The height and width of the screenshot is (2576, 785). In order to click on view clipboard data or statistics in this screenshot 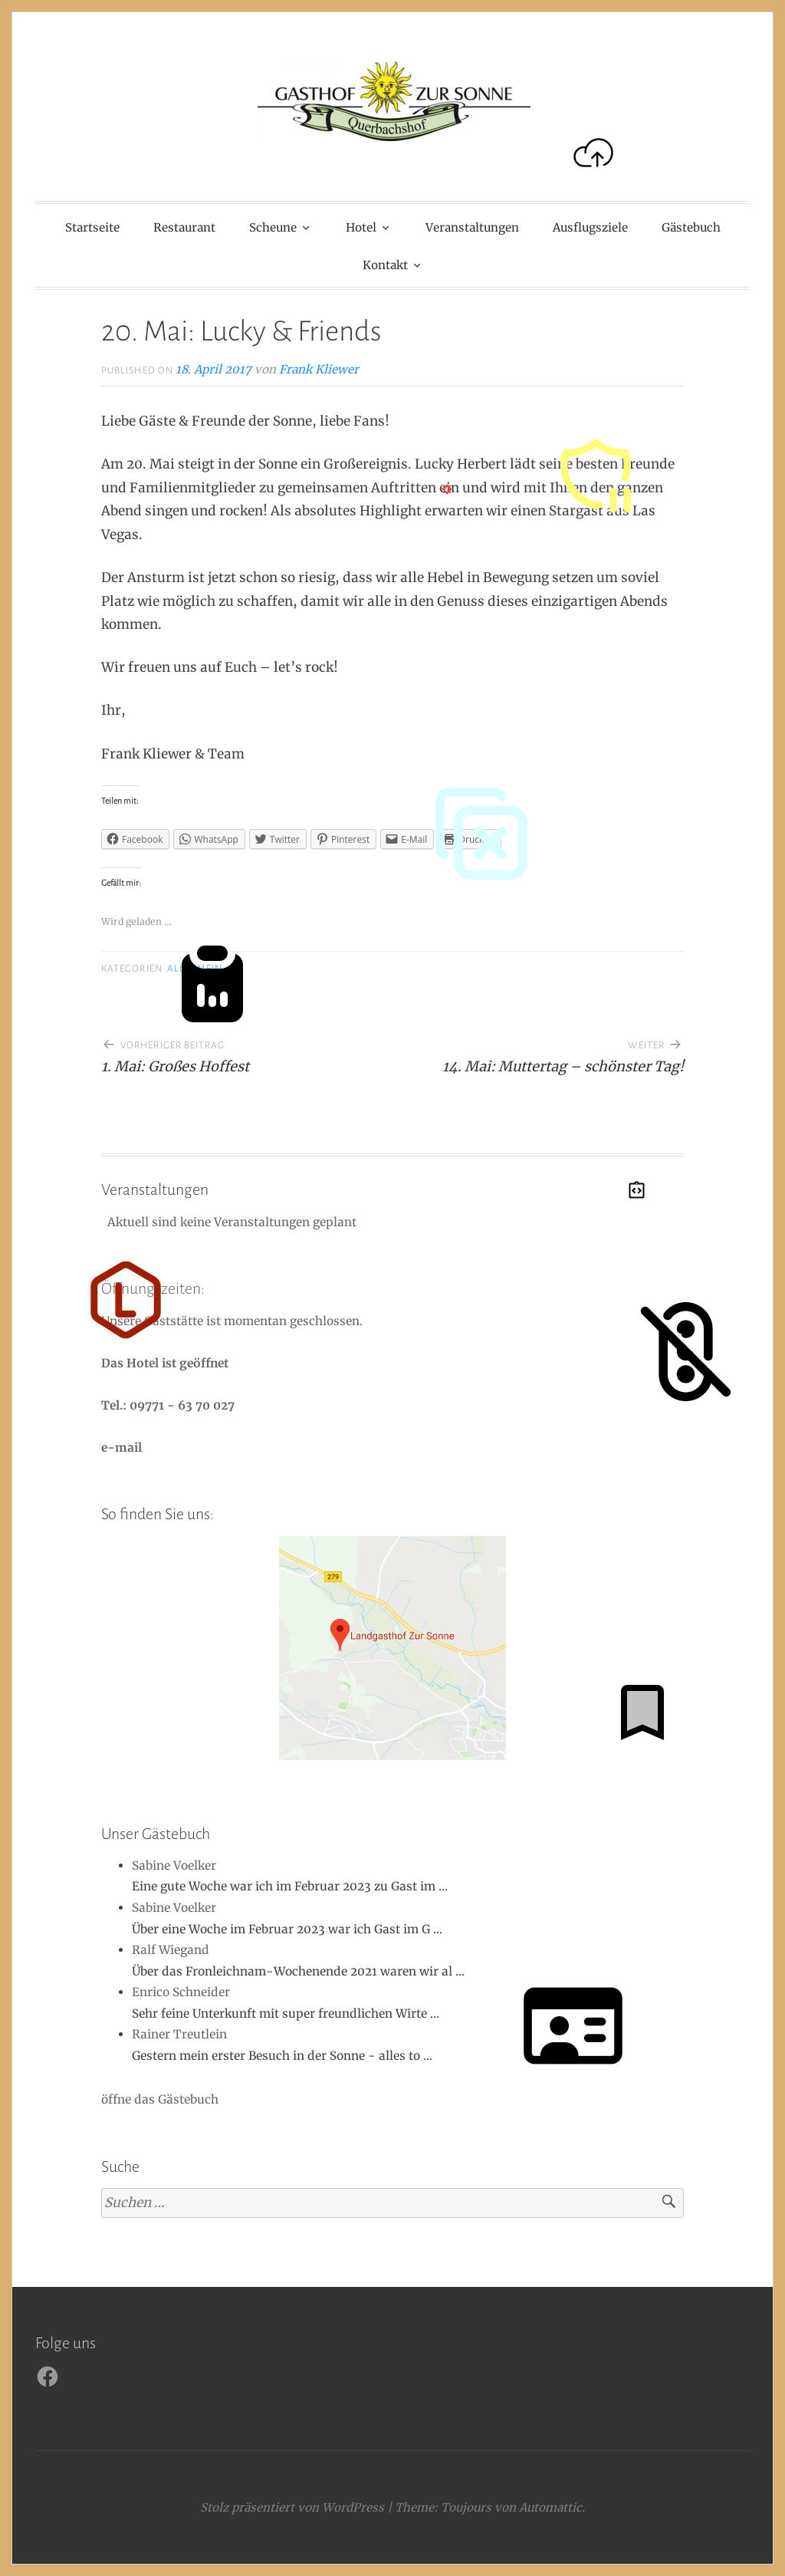, I will do `click(212, 984)`.